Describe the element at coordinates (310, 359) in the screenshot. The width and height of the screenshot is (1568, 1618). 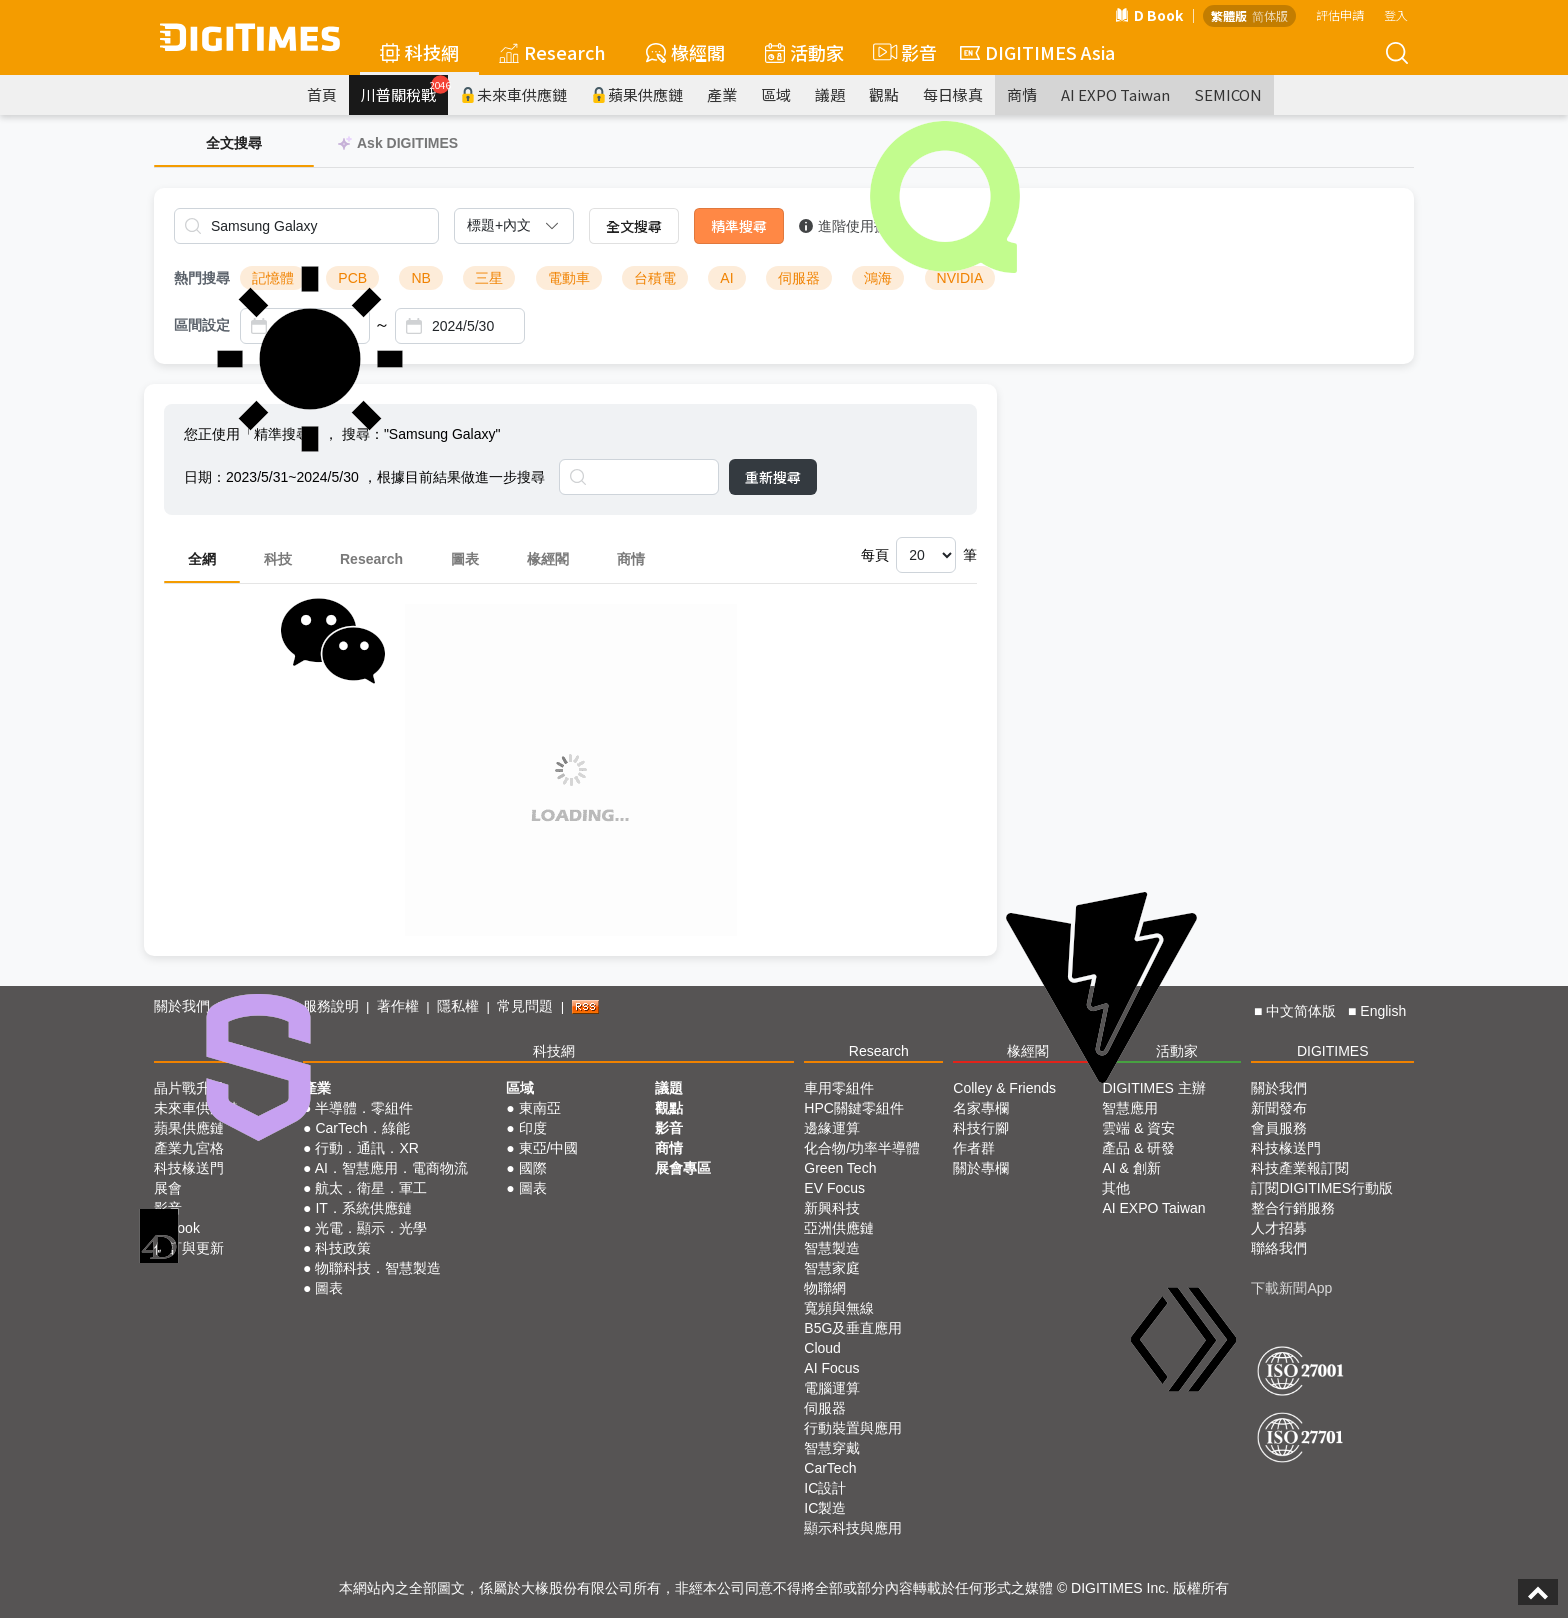
I see `switch to light mode` at that location.